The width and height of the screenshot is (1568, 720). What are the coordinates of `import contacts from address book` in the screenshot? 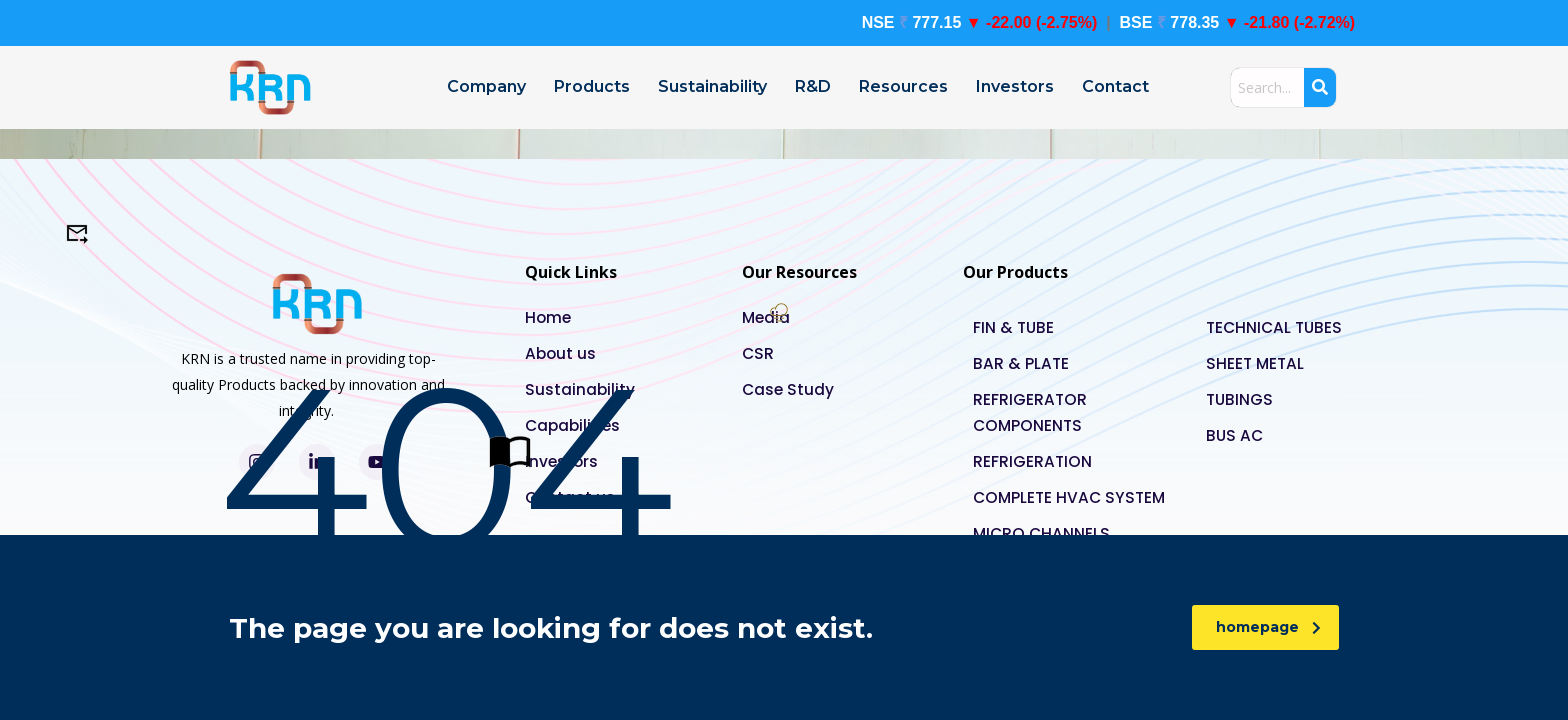 It's located at (510, 450).